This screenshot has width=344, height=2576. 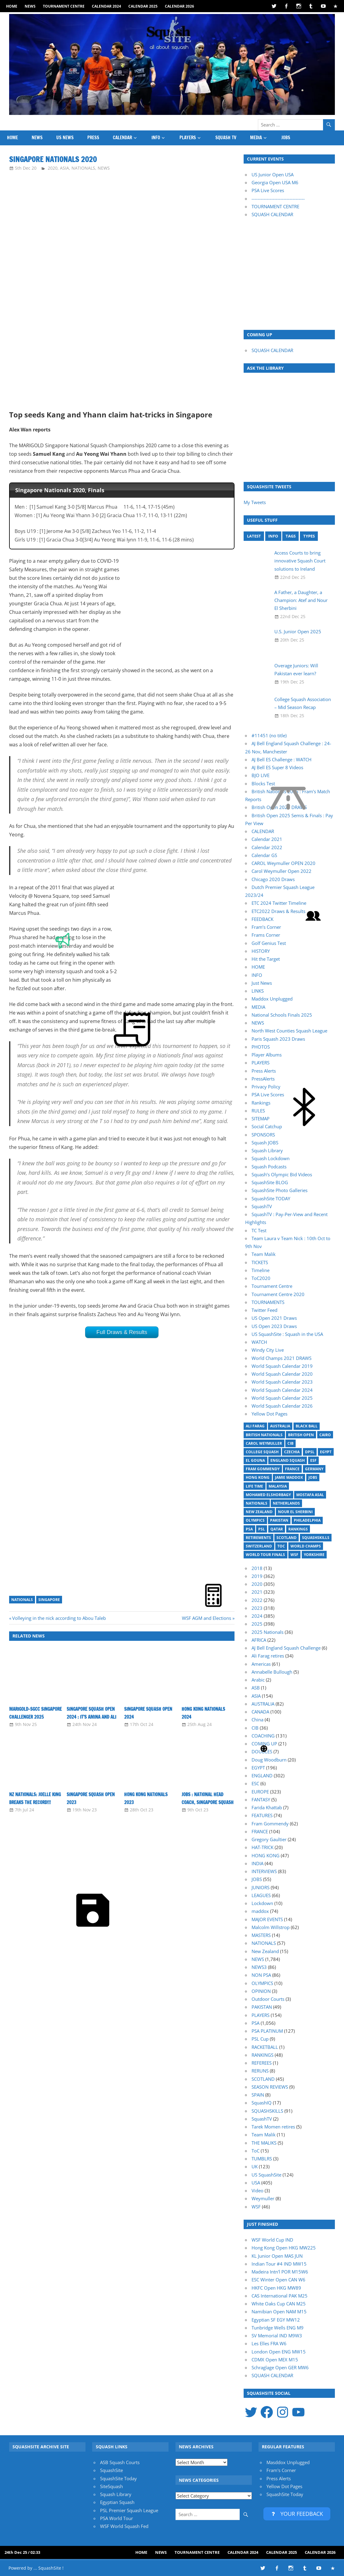 I want to click on make an announcement or broadcast, so click(x=63, y=940).